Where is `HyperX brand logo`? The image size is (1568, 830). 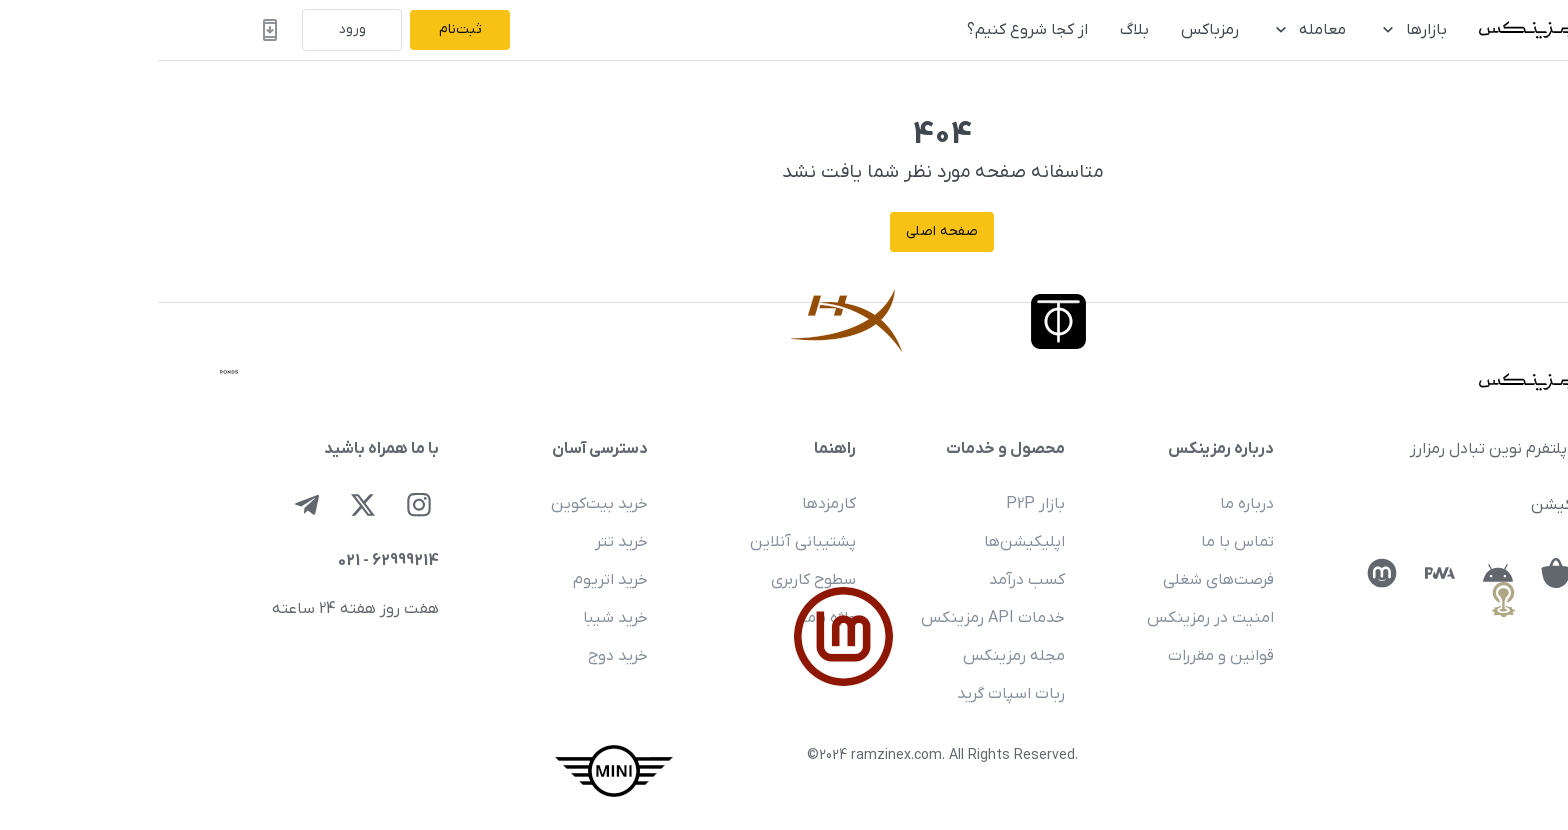
HyperX brand logo is located at coordinates (846, 320).